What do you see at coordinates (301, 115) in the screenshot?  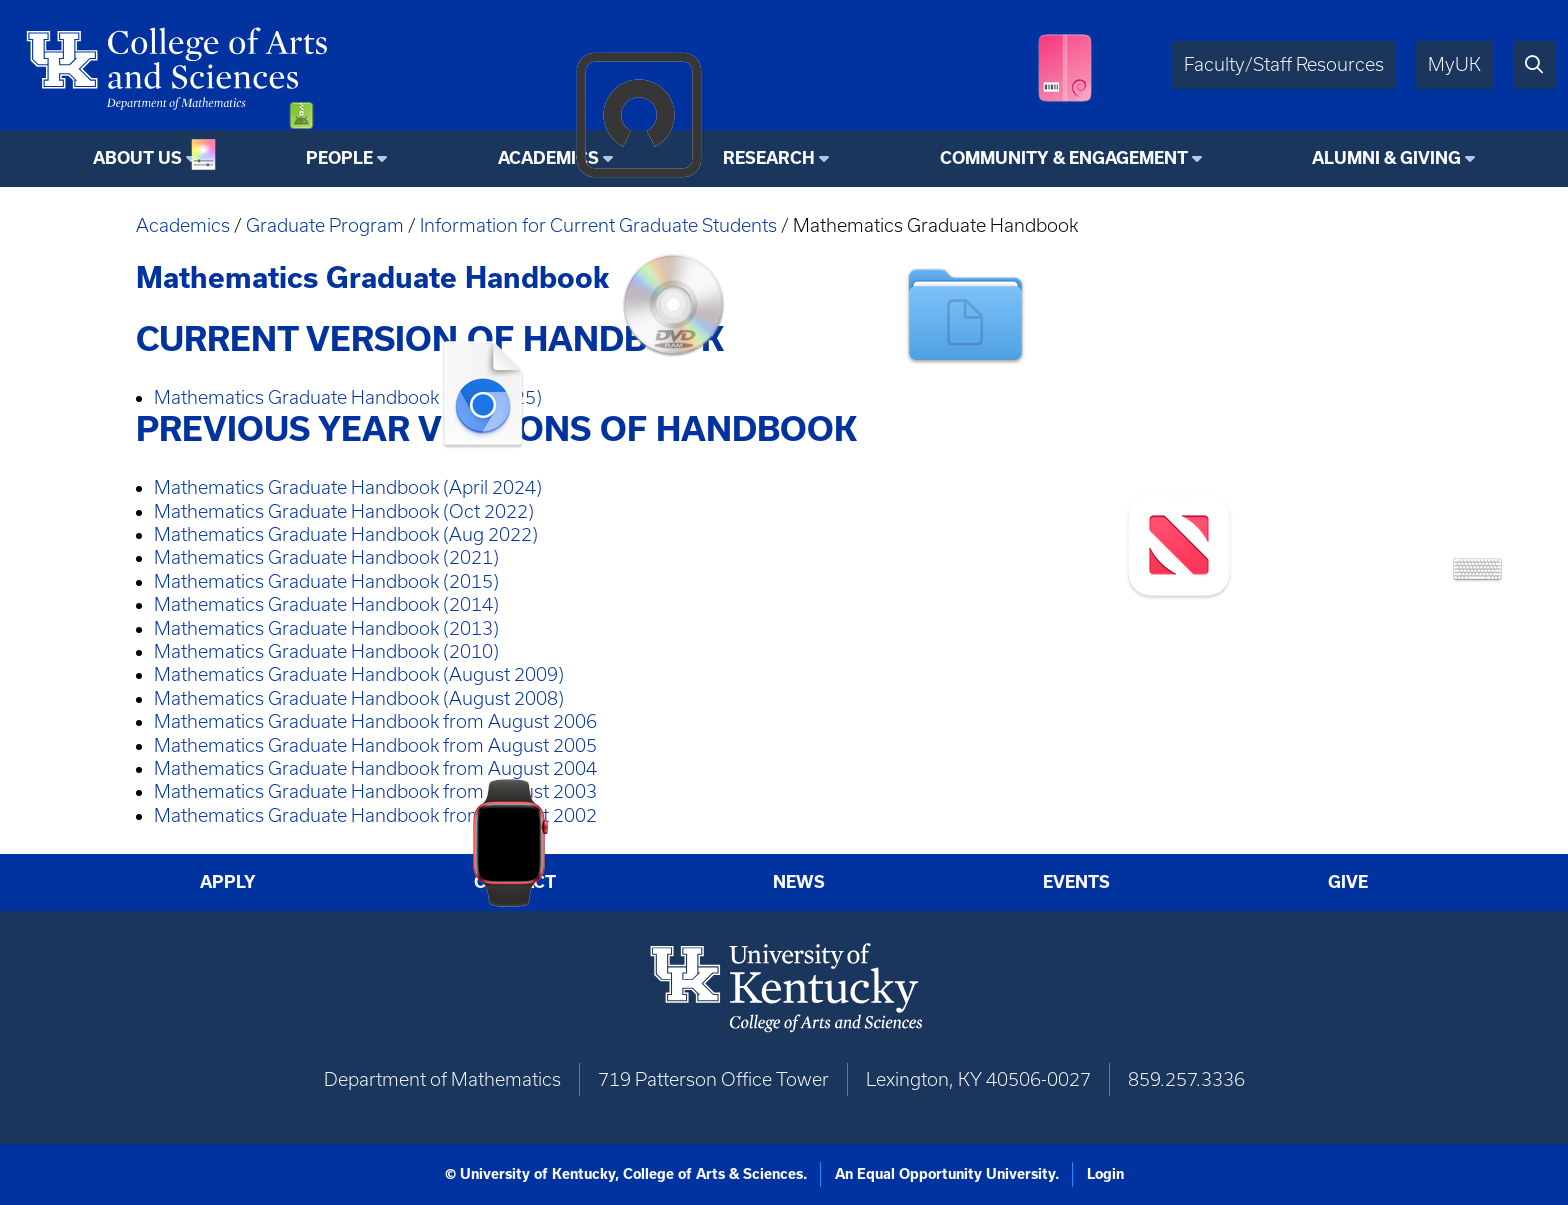 I see `an android application package file` at bounding box center [301, 115].